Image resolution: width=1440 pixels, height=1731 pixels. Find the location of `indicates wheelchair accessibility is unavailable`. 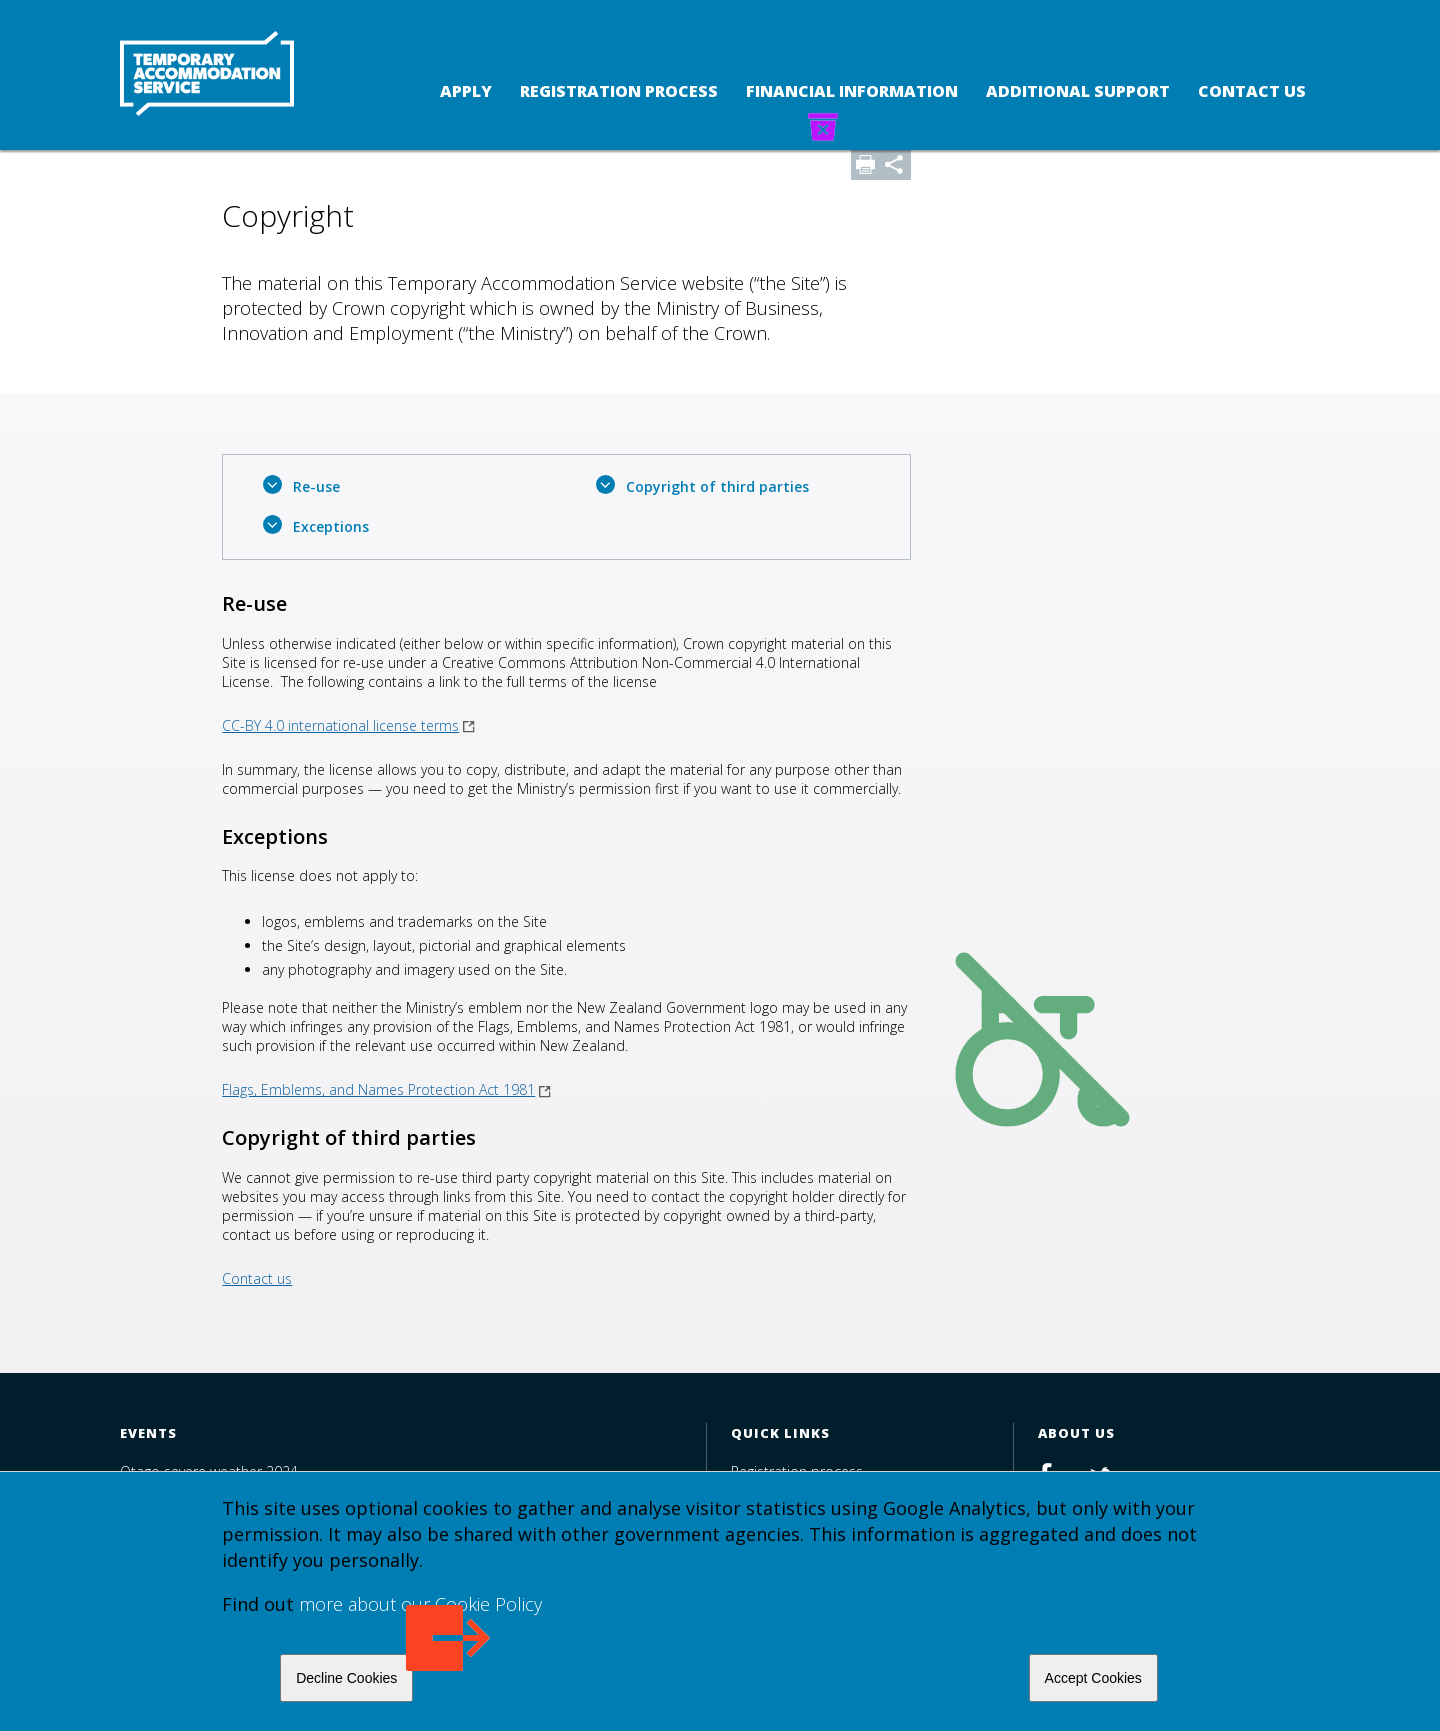

indicates wheelchair accessibility is unavailable is located at coordinates (1042, 1039).